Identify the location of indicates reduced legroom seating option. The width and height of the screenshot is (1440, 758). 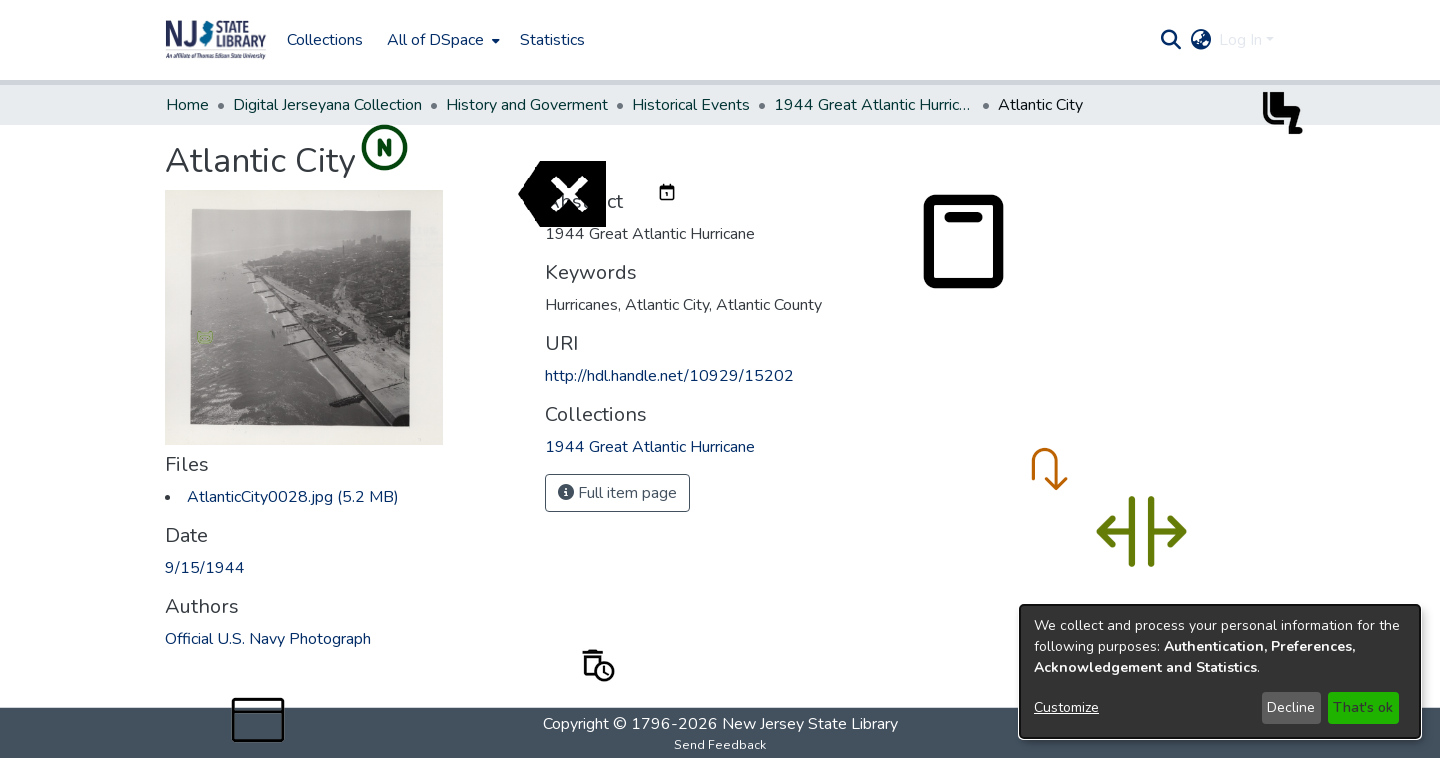
(1284, 113).